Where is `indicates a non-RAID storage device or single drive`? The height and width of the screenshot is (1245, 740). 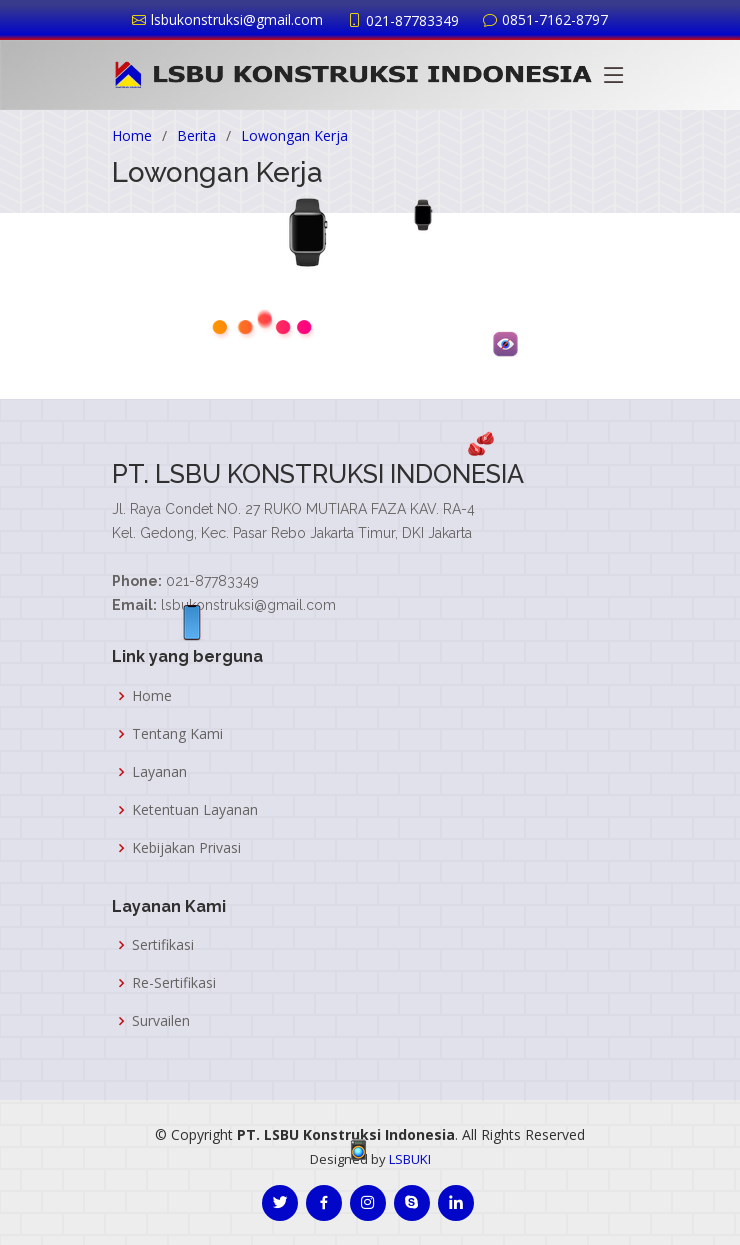
indicates a non-RAID storage device or single drive is located at coordinates (358, 1149).